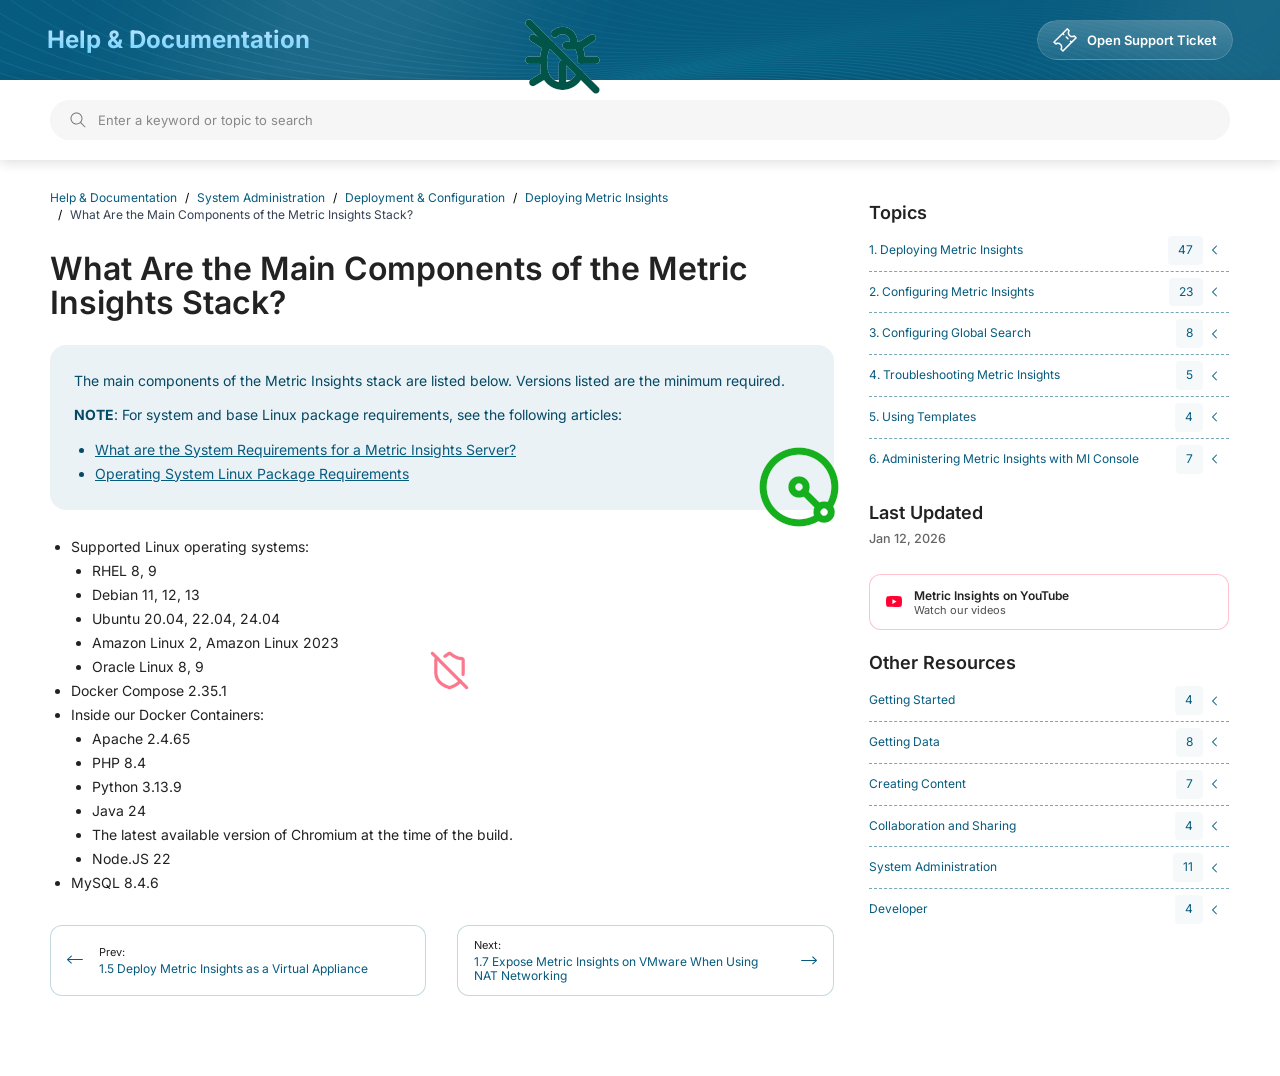 The height and width of the screenshot is (1076, 1280). What do you see at coordinates (799, 487) in the screenshot?
I see `adjust search radius or distance` at bounding box center [799, 487].